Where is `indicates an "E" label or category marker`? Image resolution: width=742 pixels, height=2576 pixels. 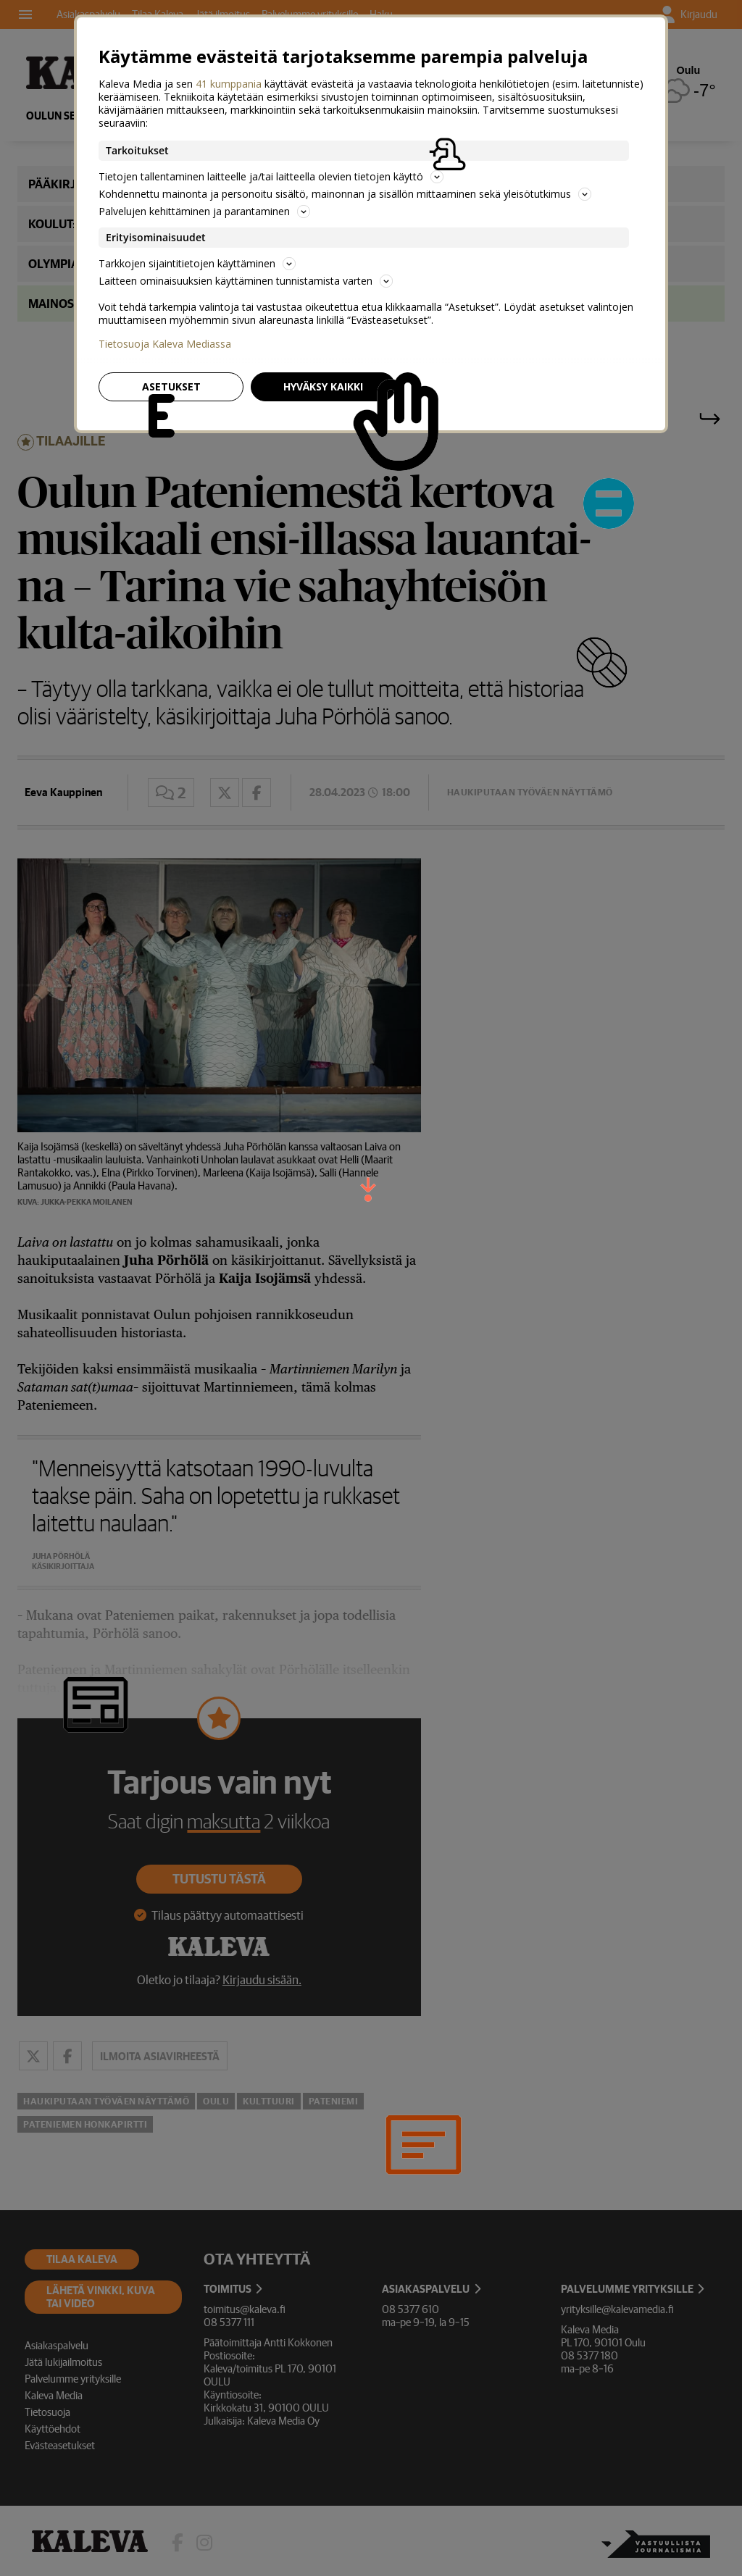
indicates an "E" label or category marker is located at coordinates (162, 416).